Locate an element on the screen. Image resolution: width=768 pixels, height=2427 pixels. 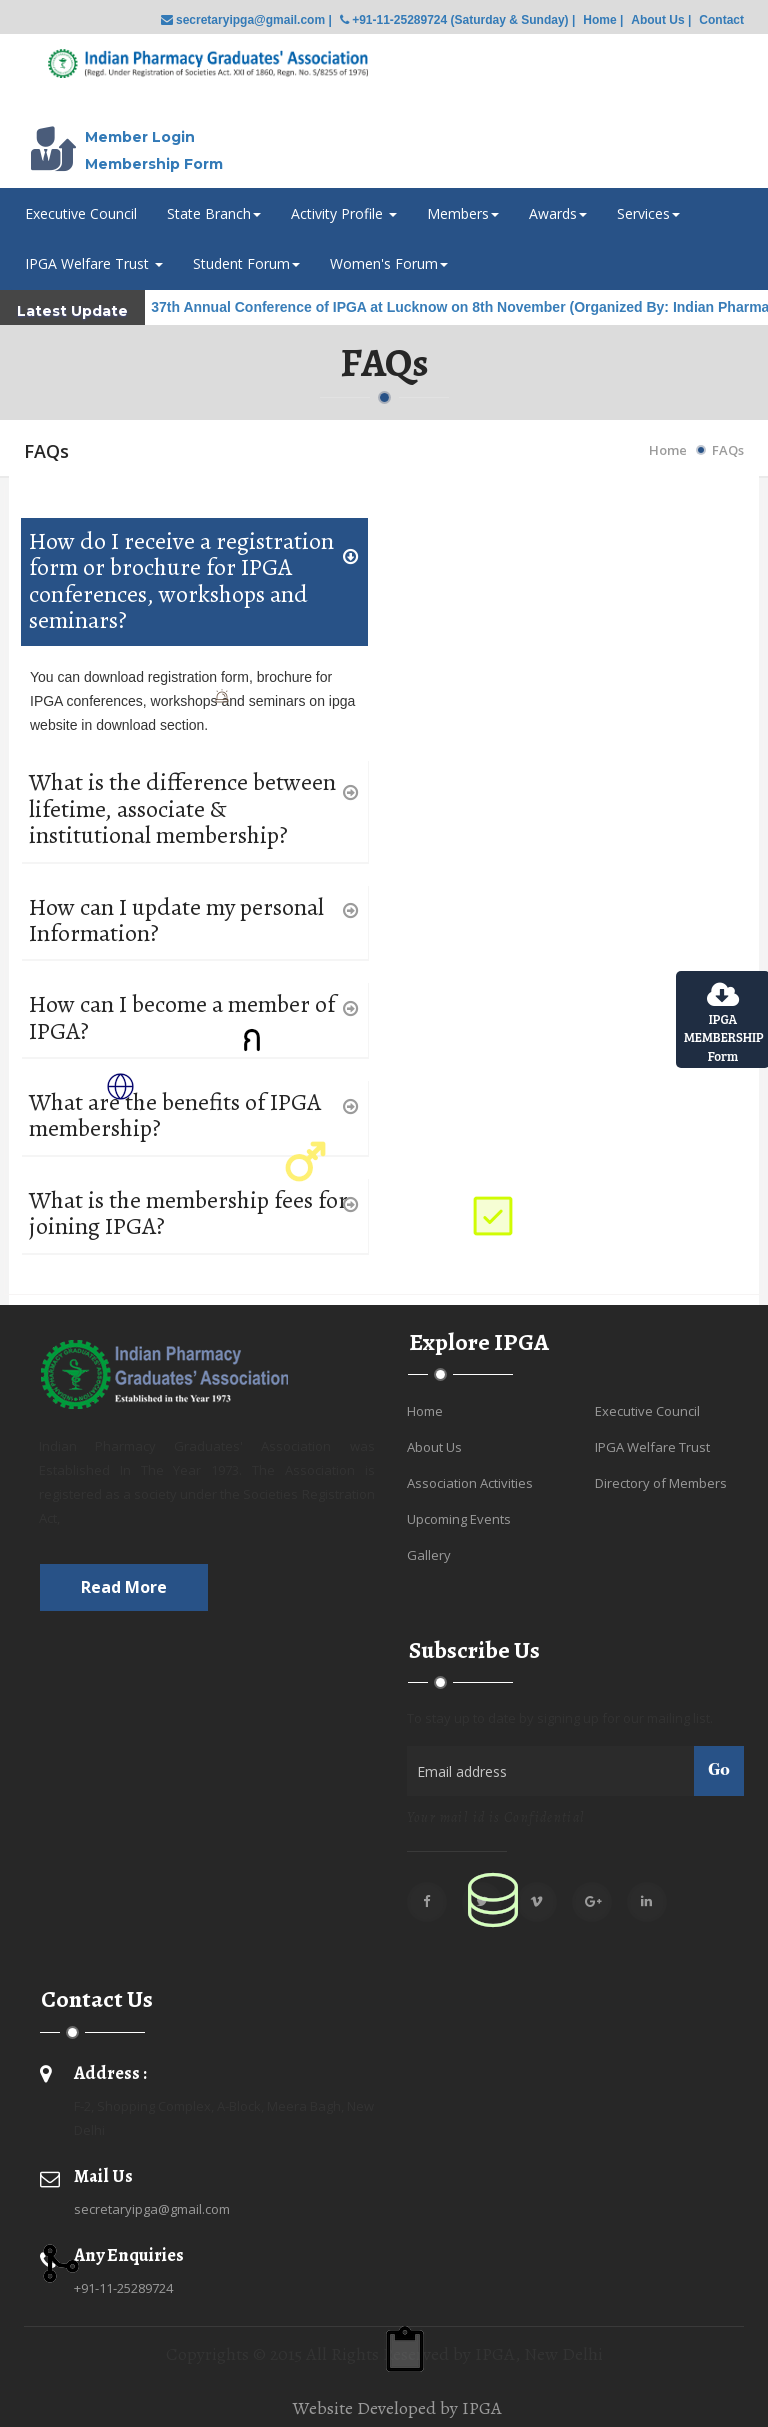
emergency alert or warning notification is located at coordinates (222, 697).